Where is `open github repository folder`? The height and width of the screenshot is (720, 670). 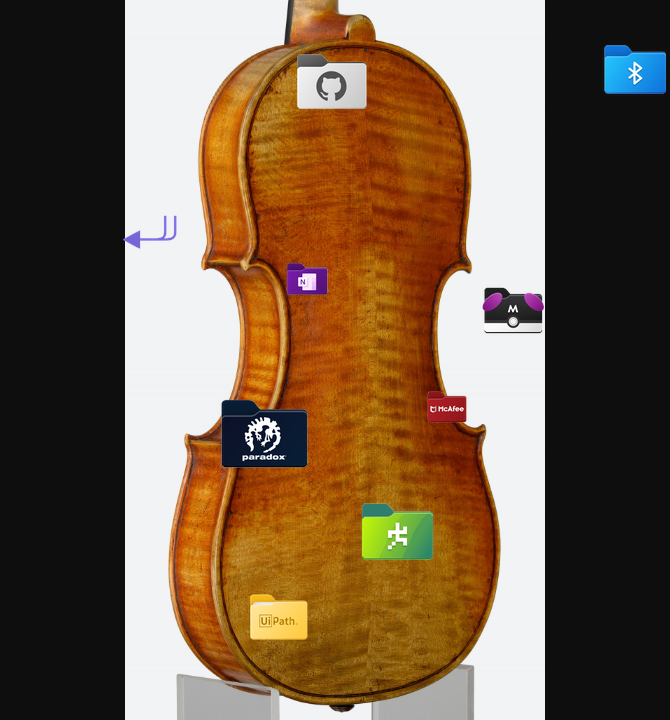 open github repository folder is located at coordinates (331, 83).